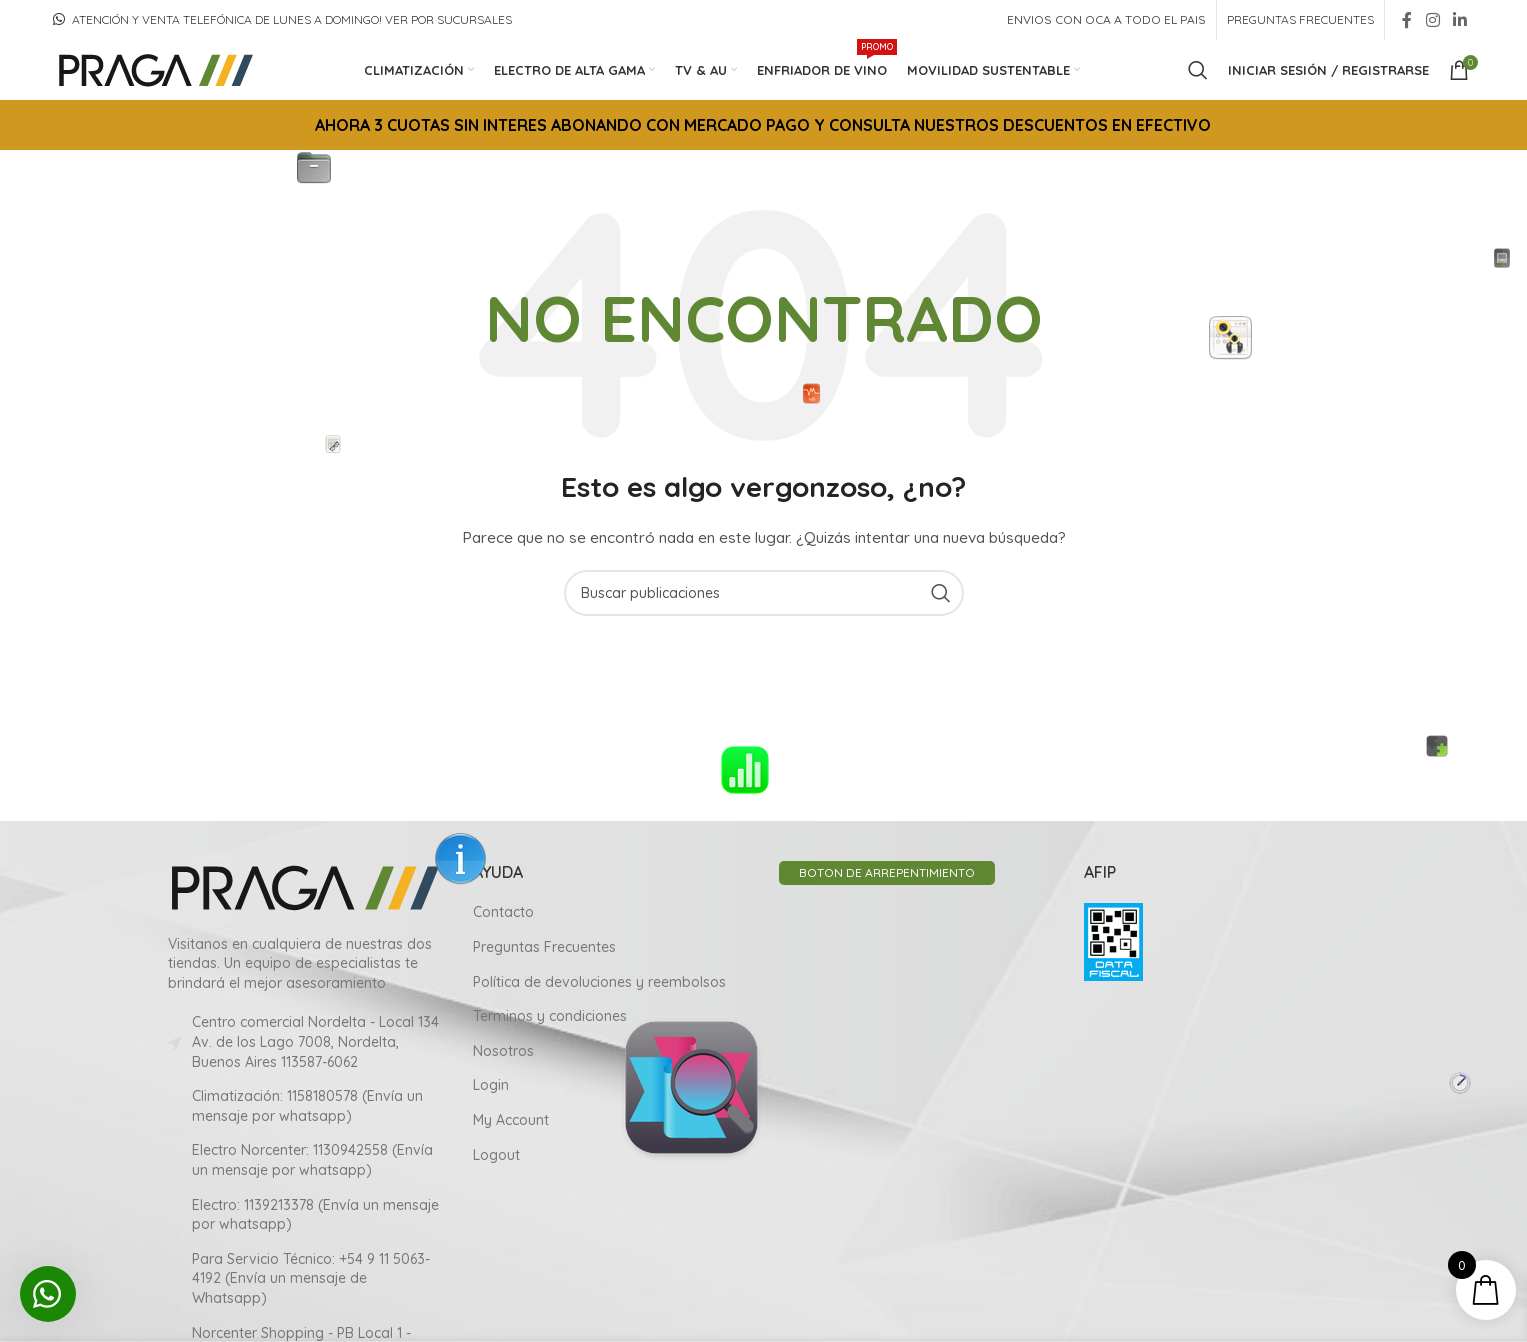  Describe the element at coordinates (1460, 1083) in the screenshot. I see `open sysprof system profiler` at that location.